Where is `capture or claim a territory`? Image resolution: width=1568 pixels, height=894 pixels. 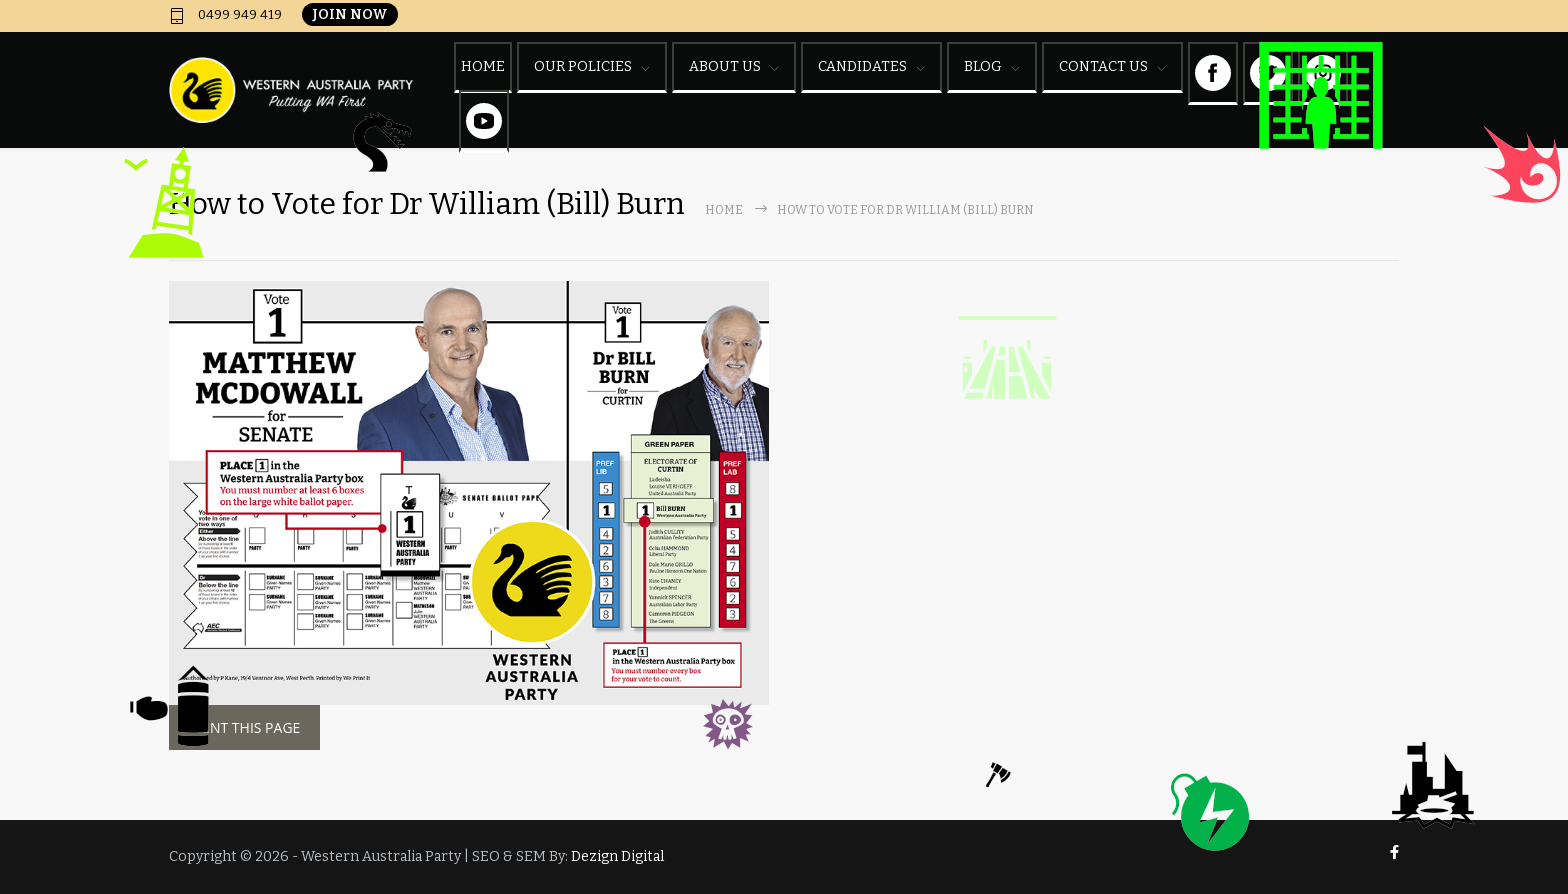 capture or claim a territory is located at coordinates (1433, 785).